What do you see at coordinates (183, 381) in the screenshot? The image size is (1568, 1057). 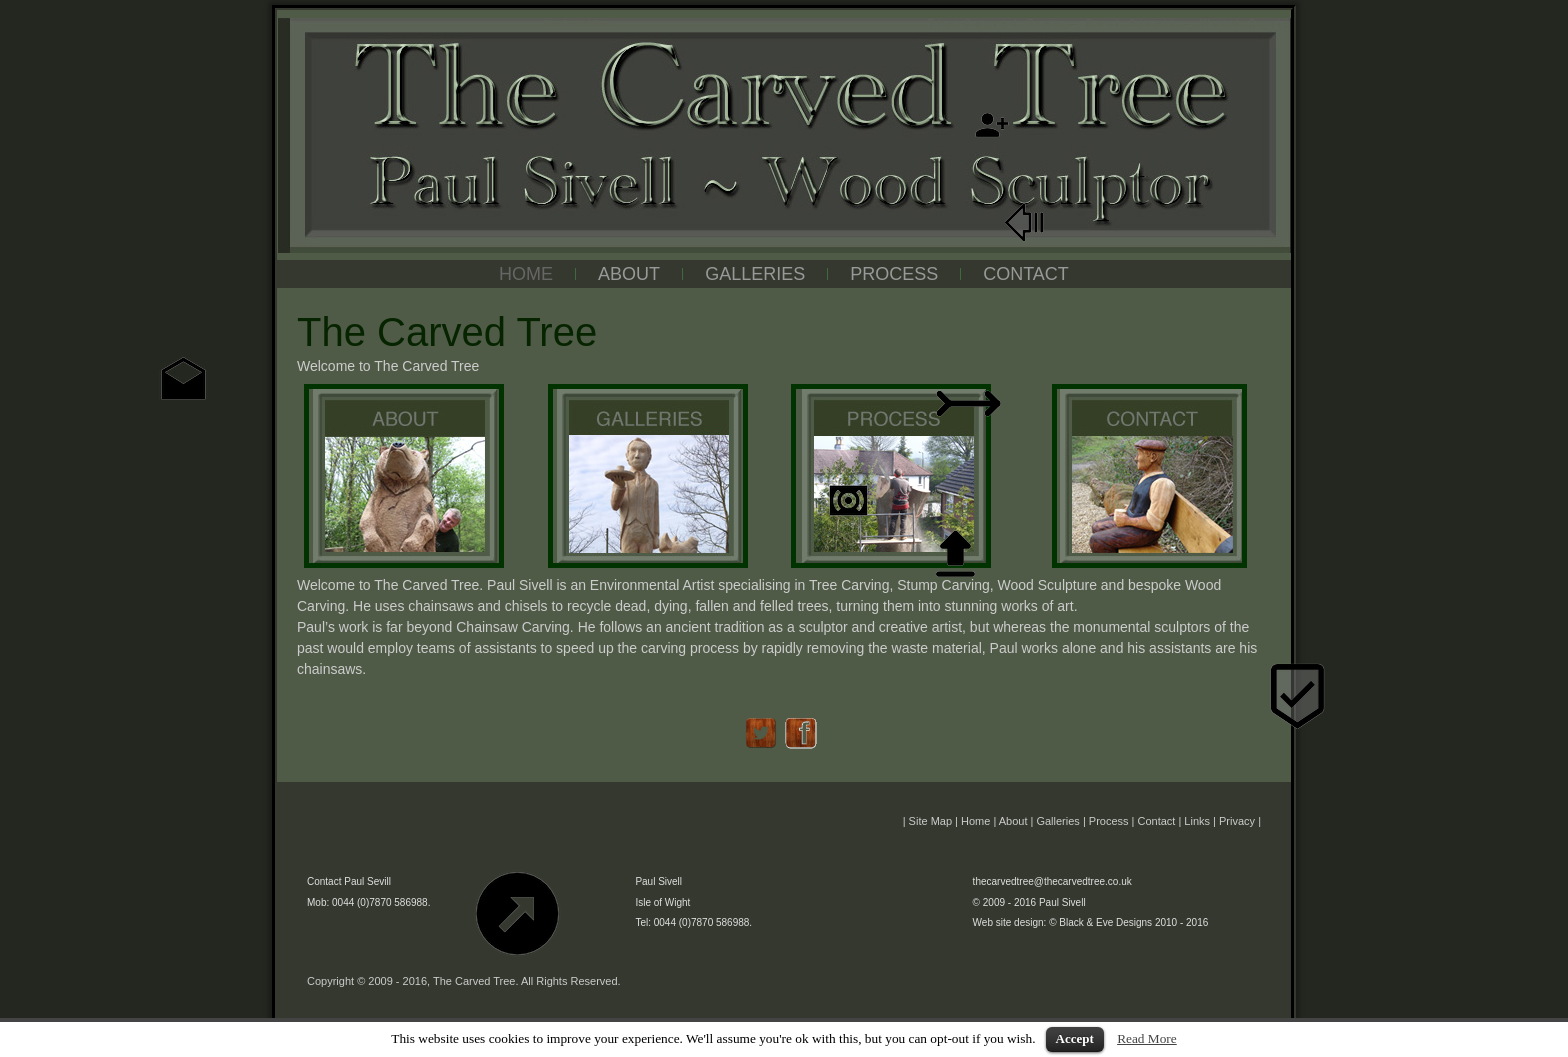 I see `view drafts folder` at bounding box center [183, 381].